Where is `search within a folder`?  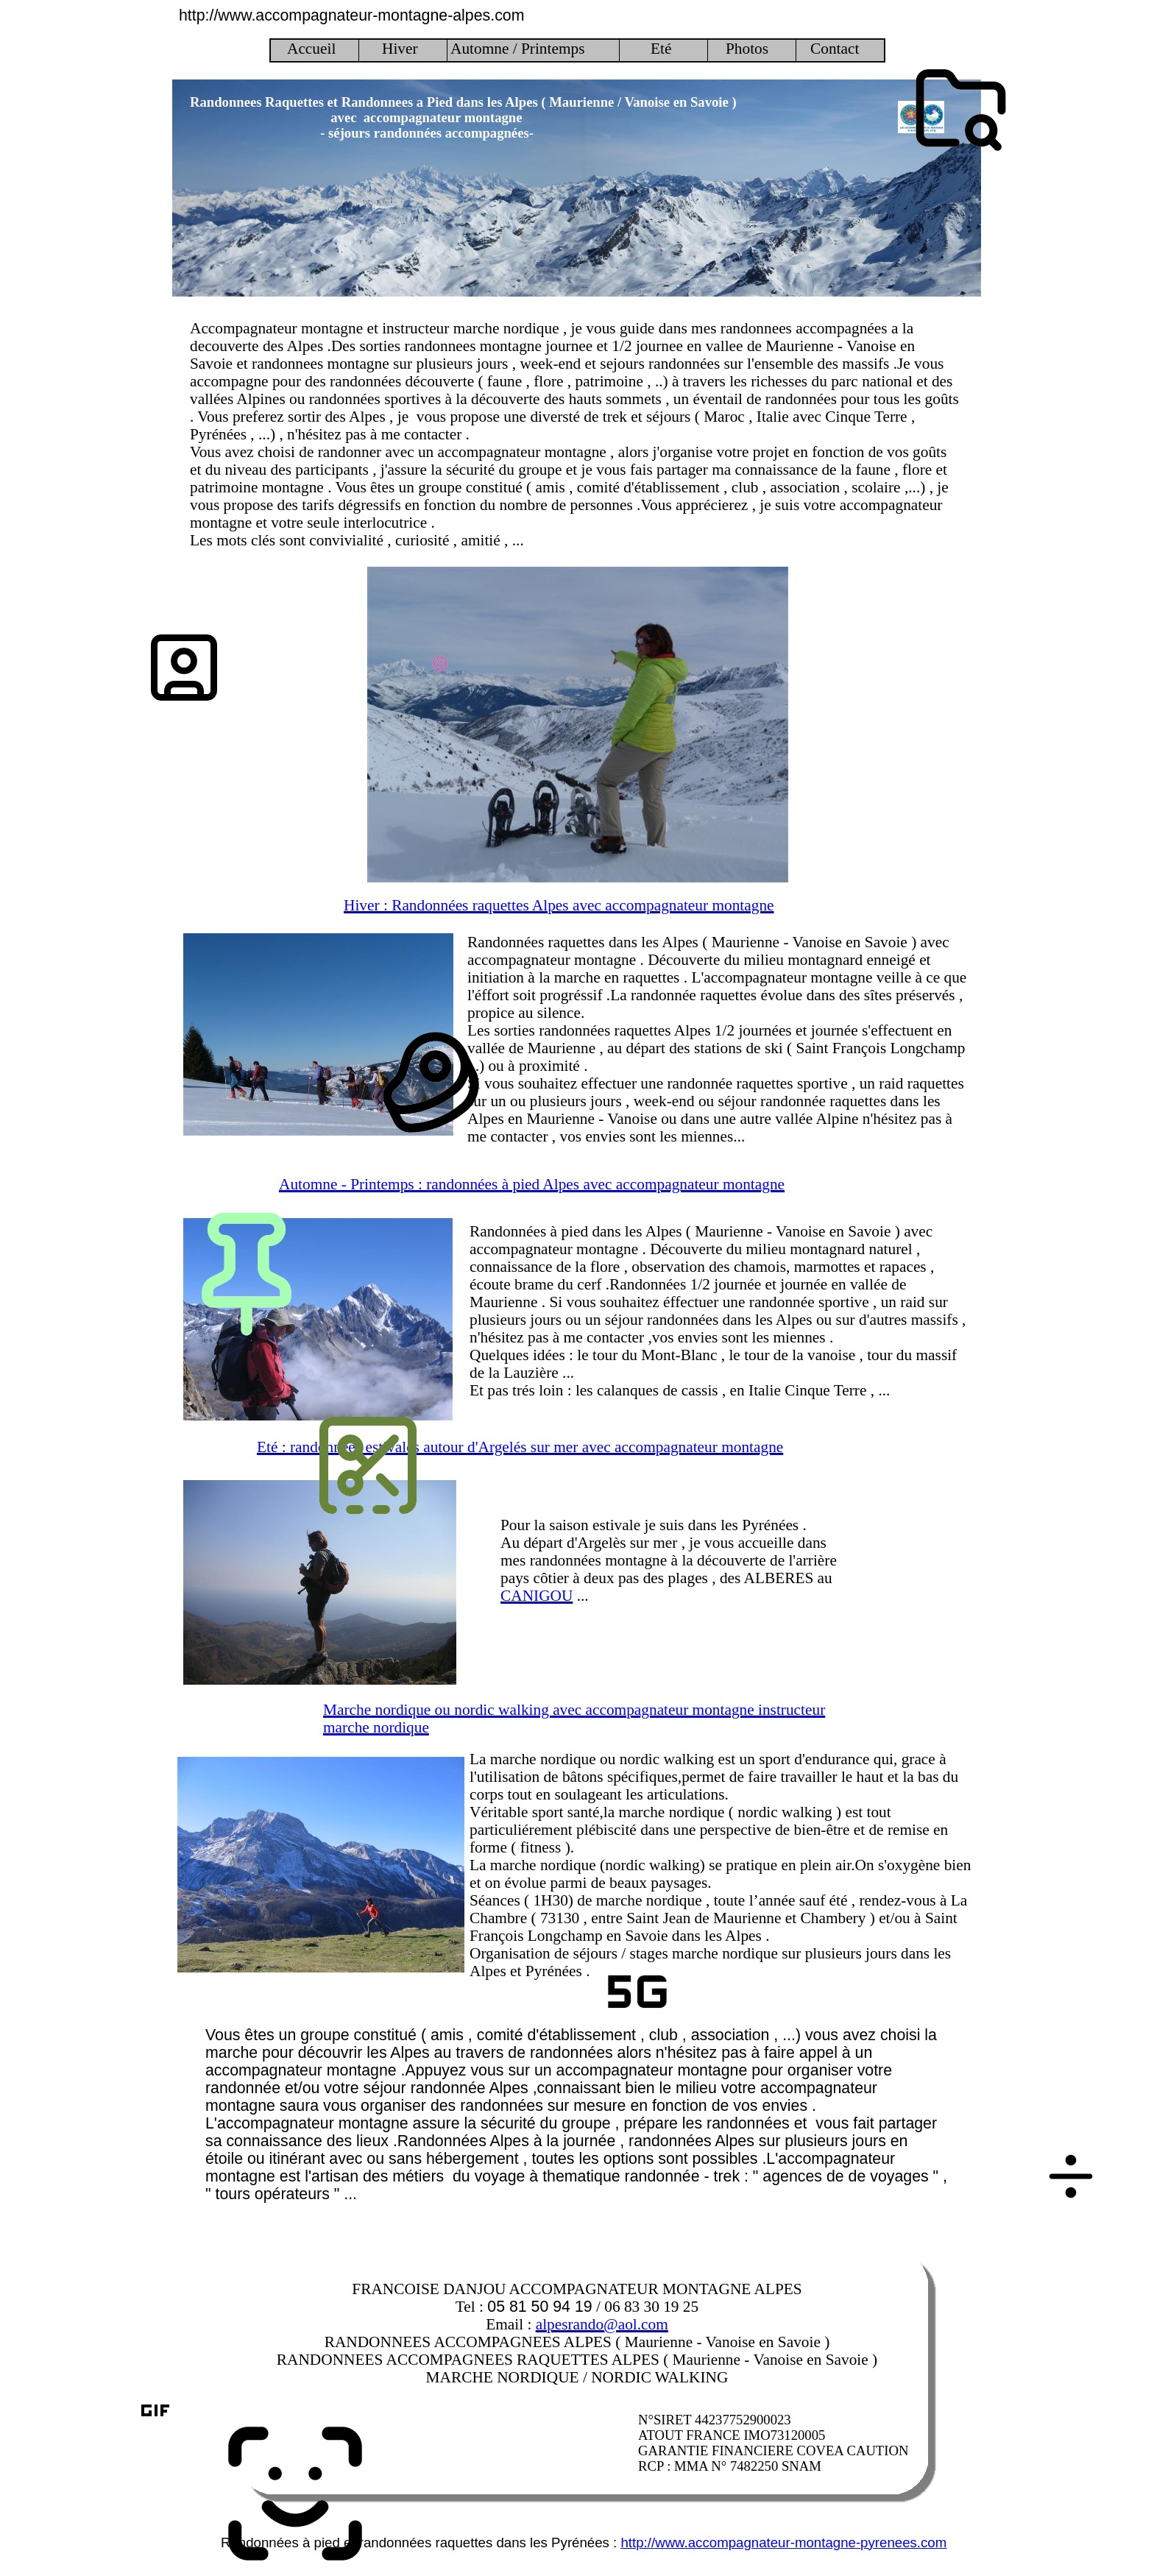
search within a folder is located at coordinates (960, 110).